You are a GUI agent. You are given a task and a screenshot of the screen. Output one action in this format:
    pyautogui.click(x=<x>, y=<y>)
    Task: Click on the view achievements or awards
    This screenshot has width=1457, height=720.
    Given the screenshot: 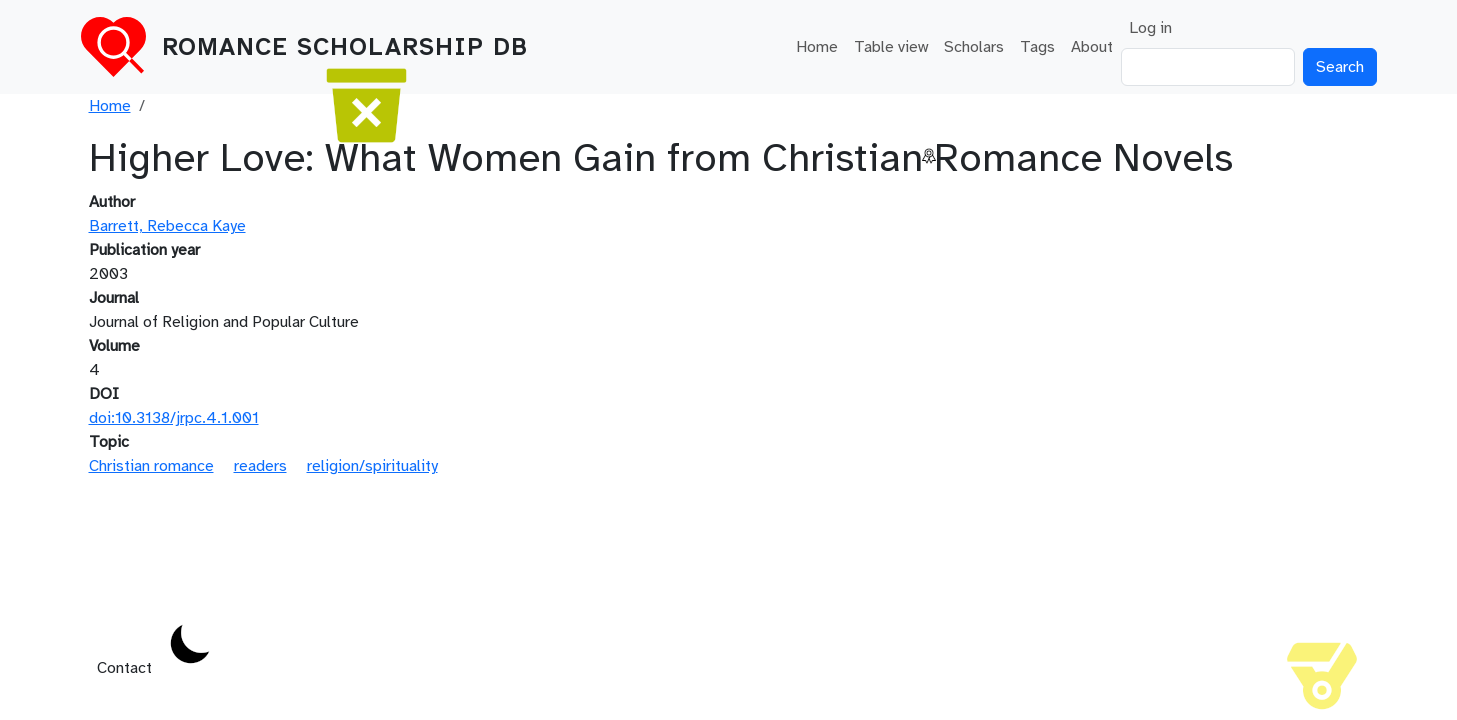 What is the action you would take?
    pyautogui.click(x=1322, y=676)
    